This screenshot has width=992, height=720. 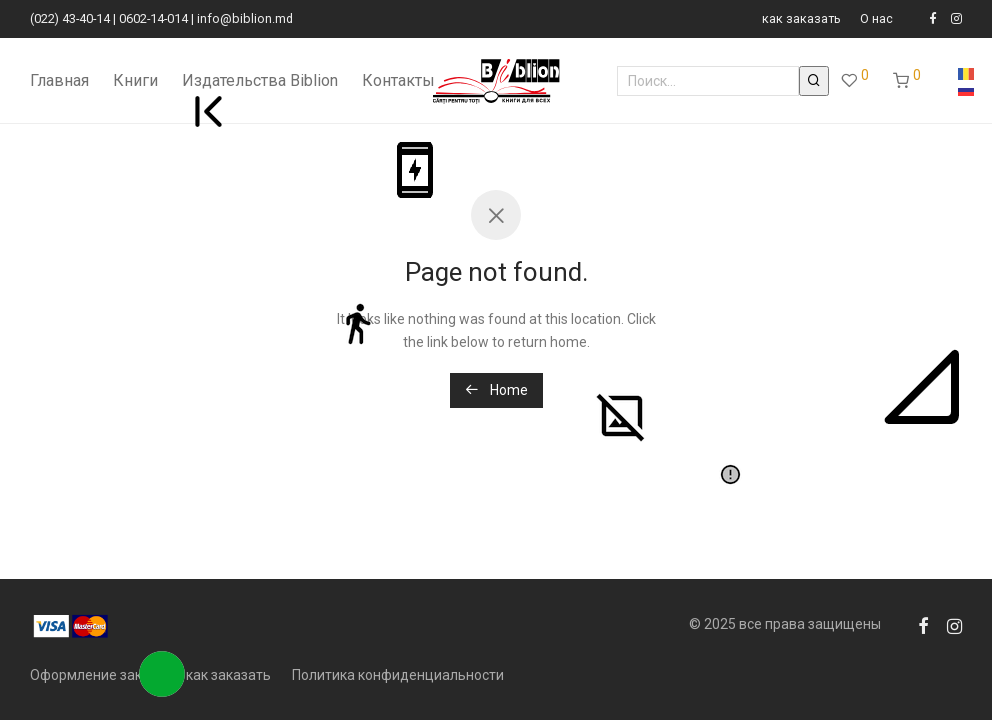 I want to click on find nearby electric vehicle charging stations, so click(x=415, y=170).